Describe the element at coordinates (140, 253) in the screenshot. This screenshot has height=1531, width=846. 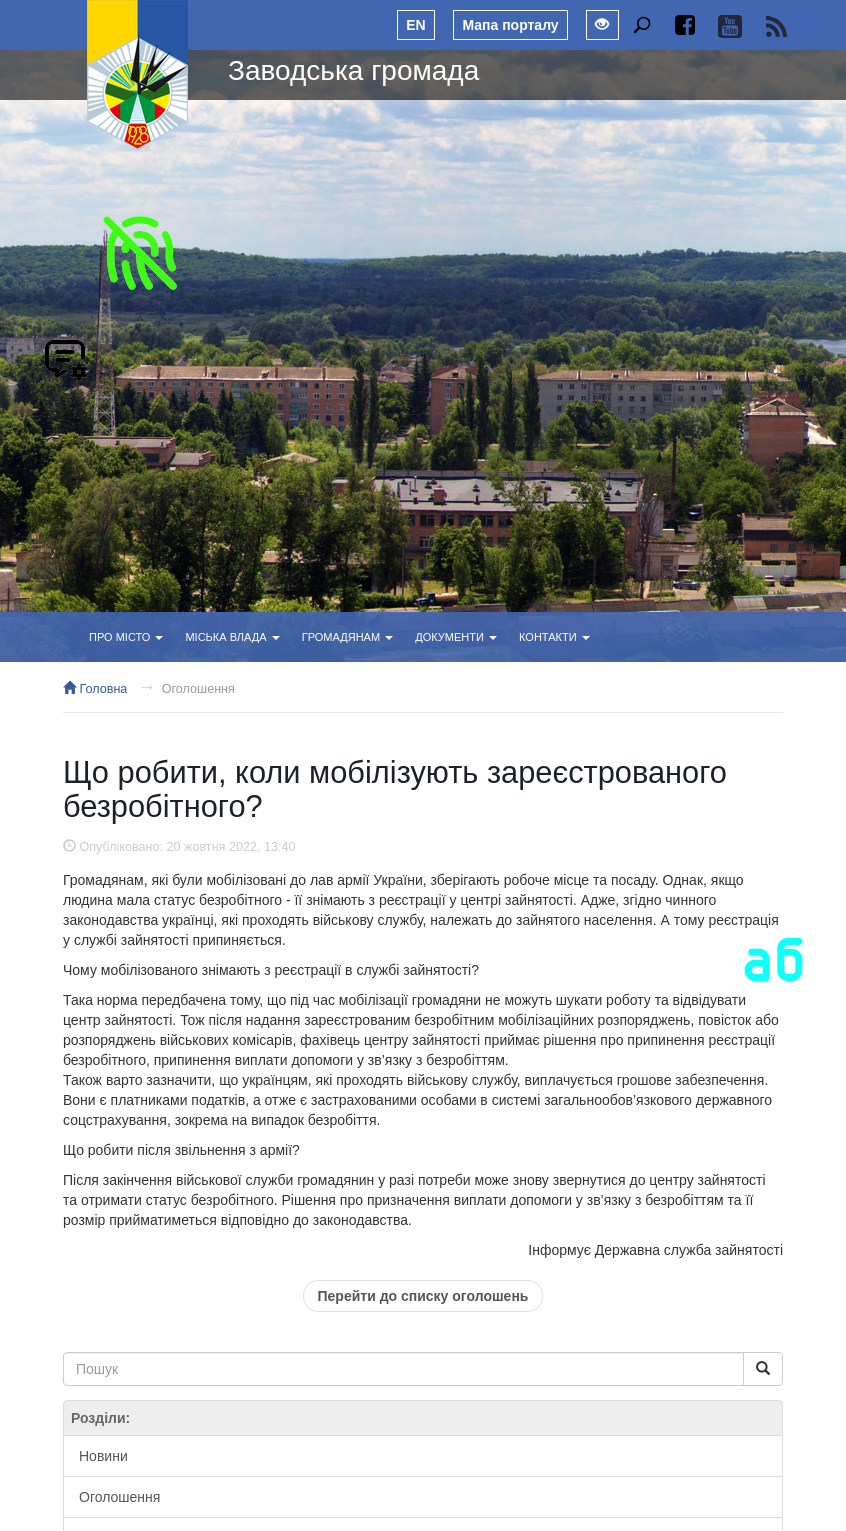
I see `disable fingerprint authentication` at that location.